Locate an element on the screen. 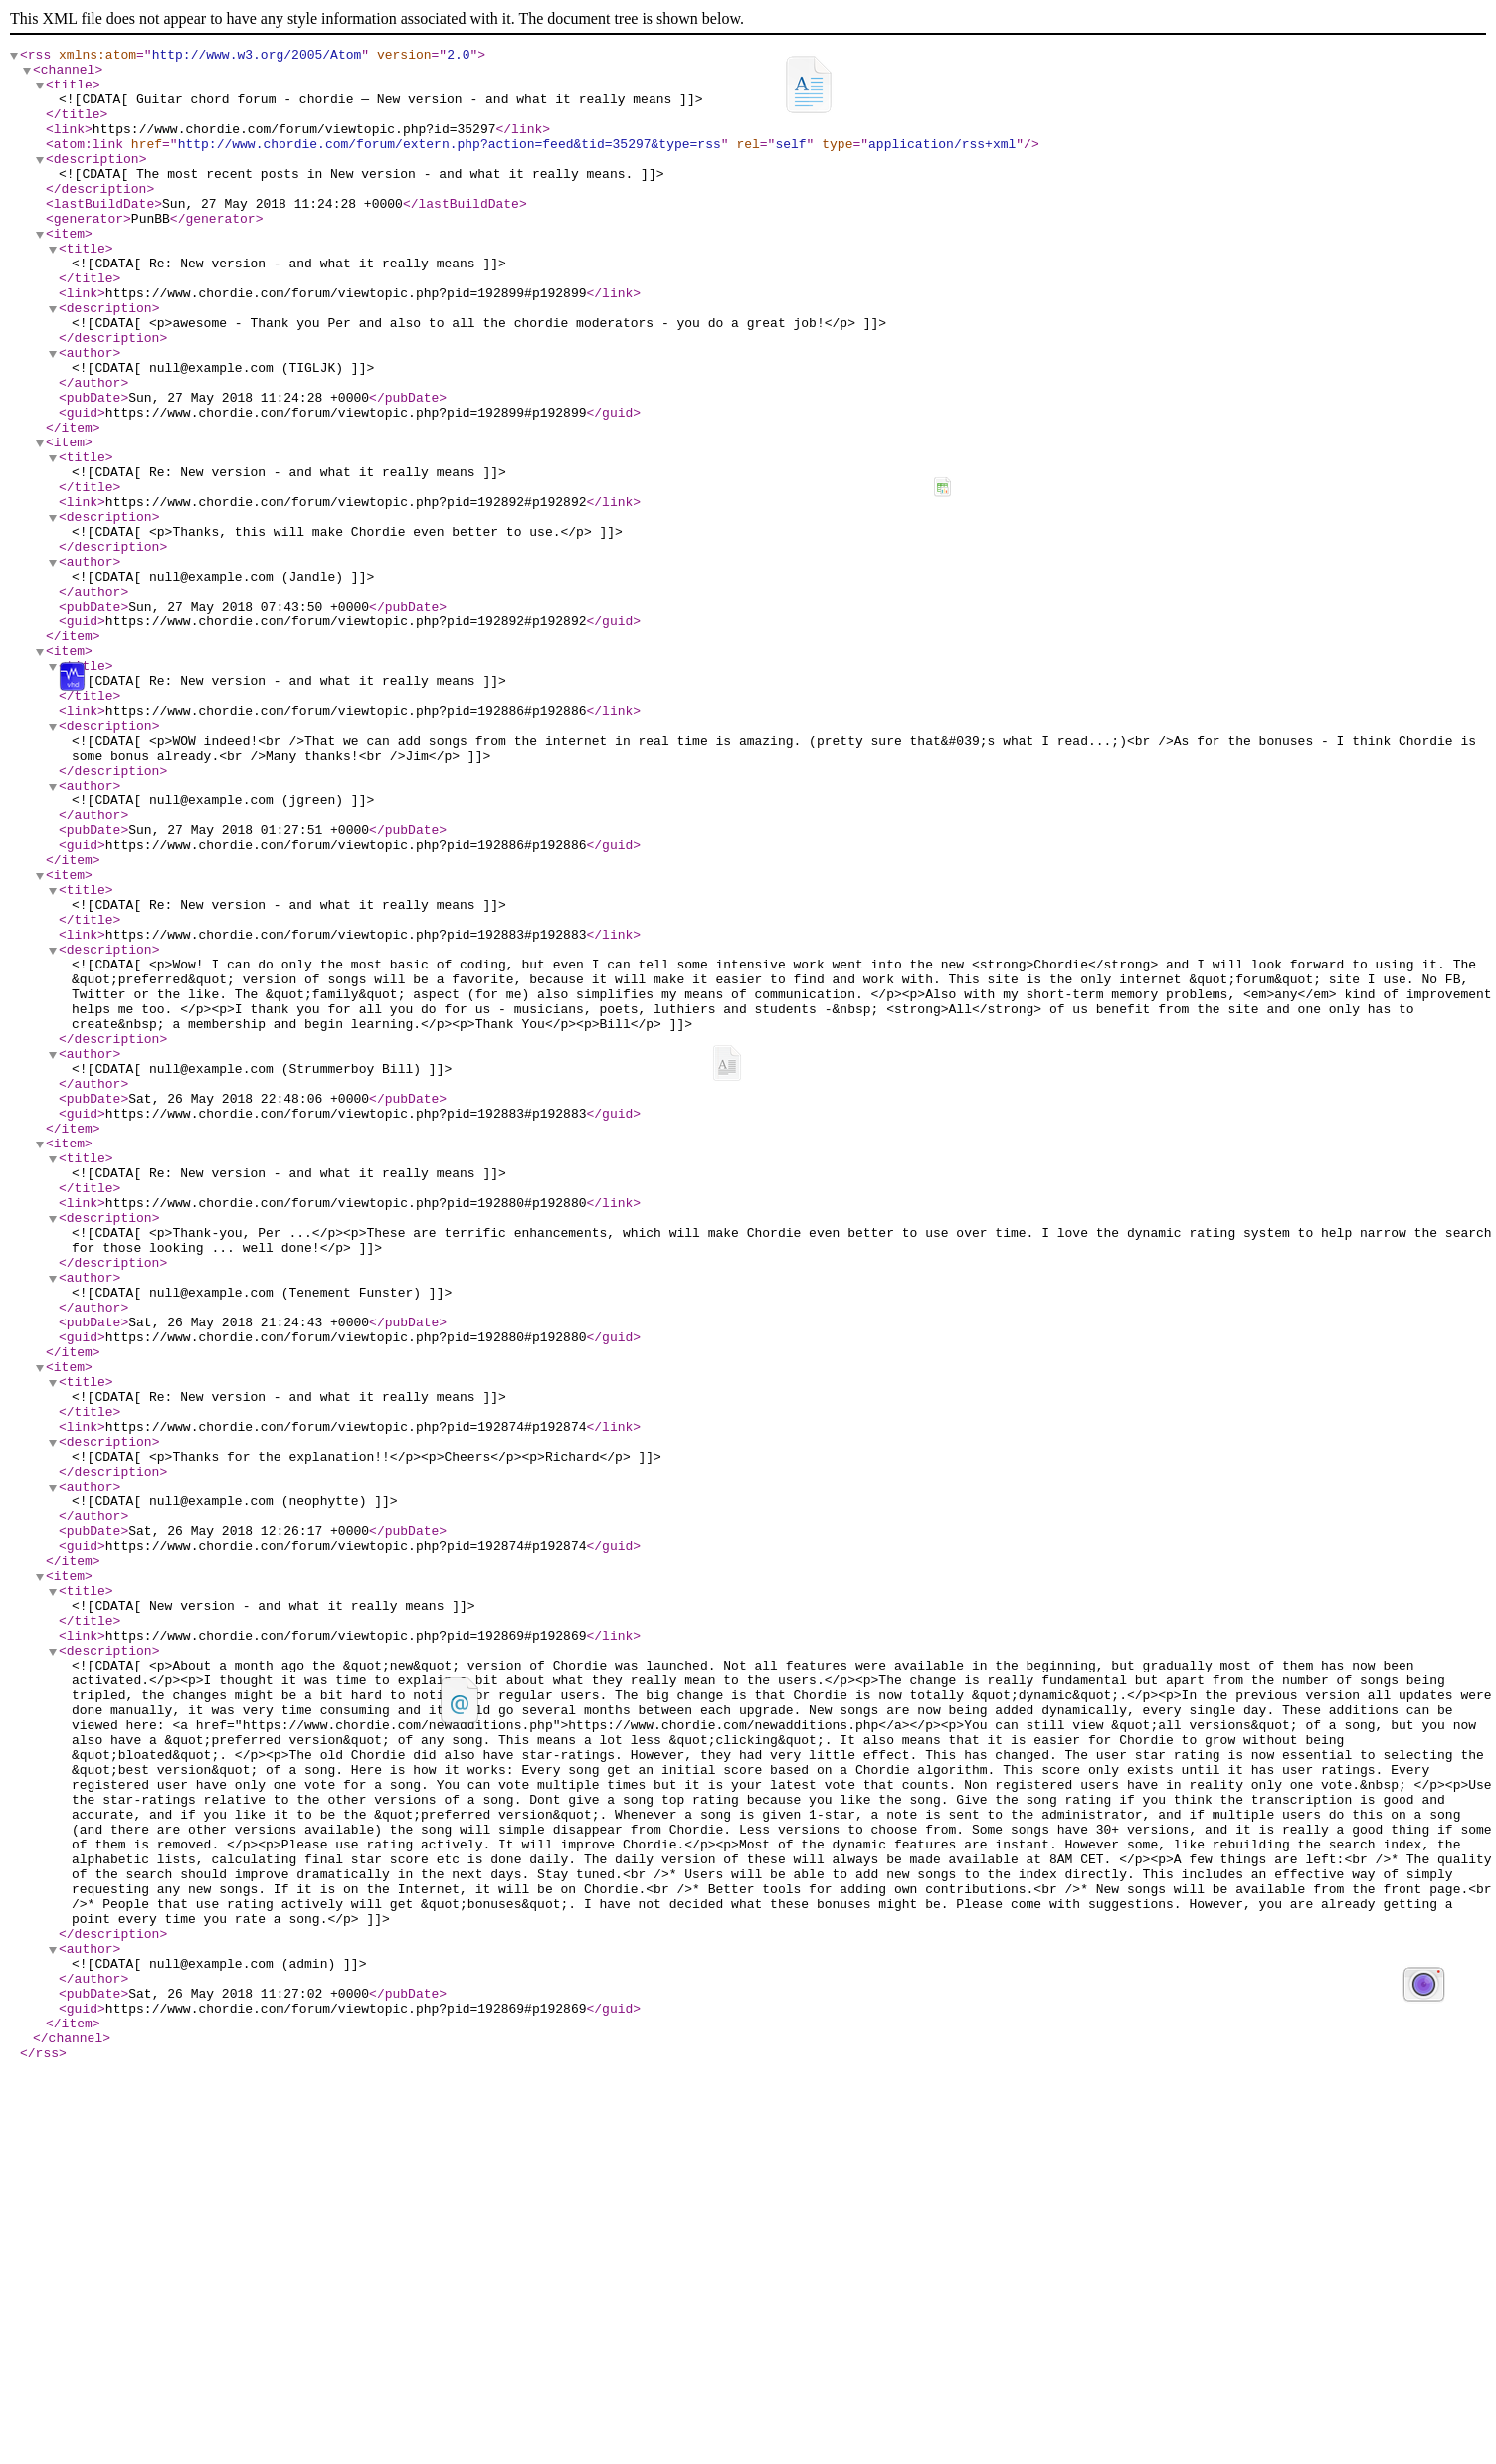  an email message file or attachment is located at coordinates (460, 1700).